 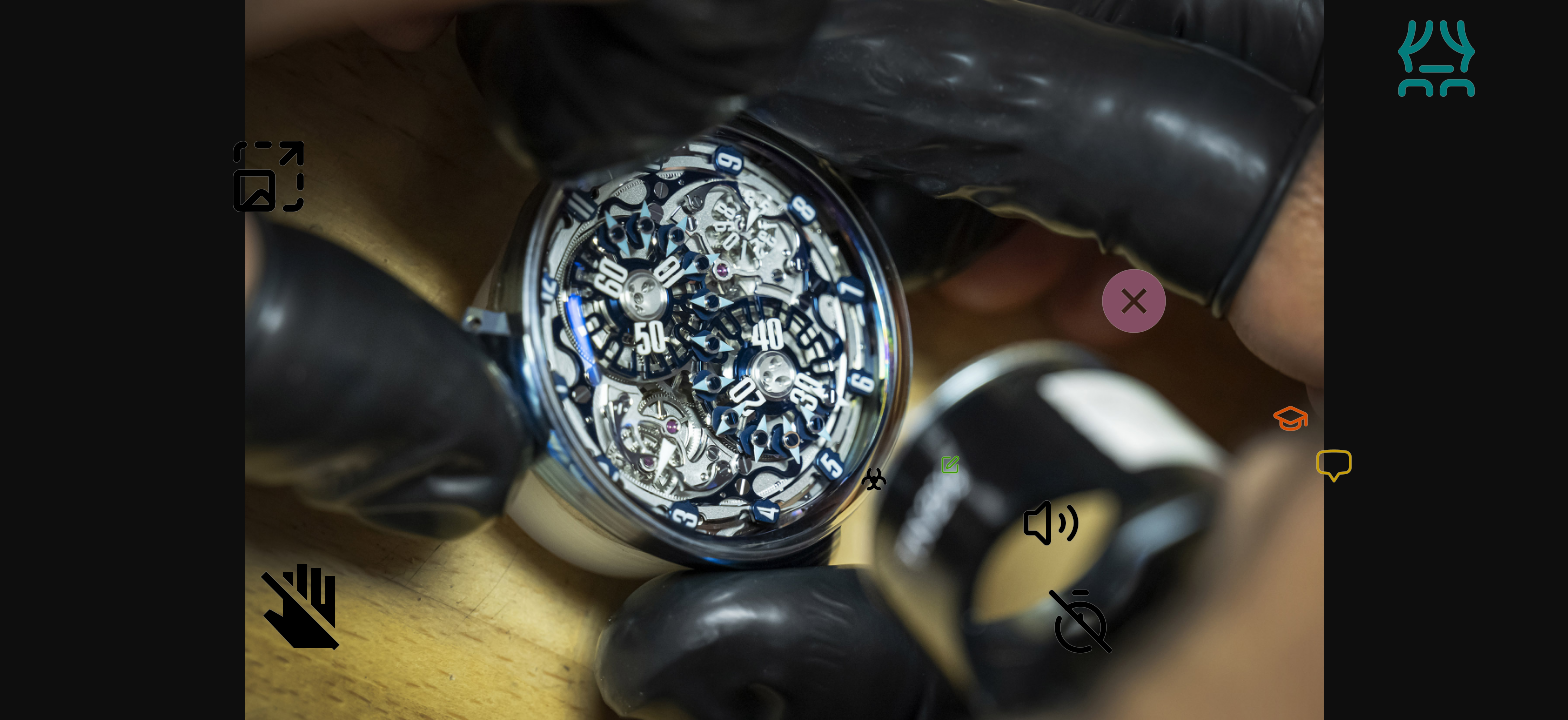 What do you see at coordinates (1051, 523) in the screenshot?
I see `adjust audio volume level` at bounding box center [1051, 523].